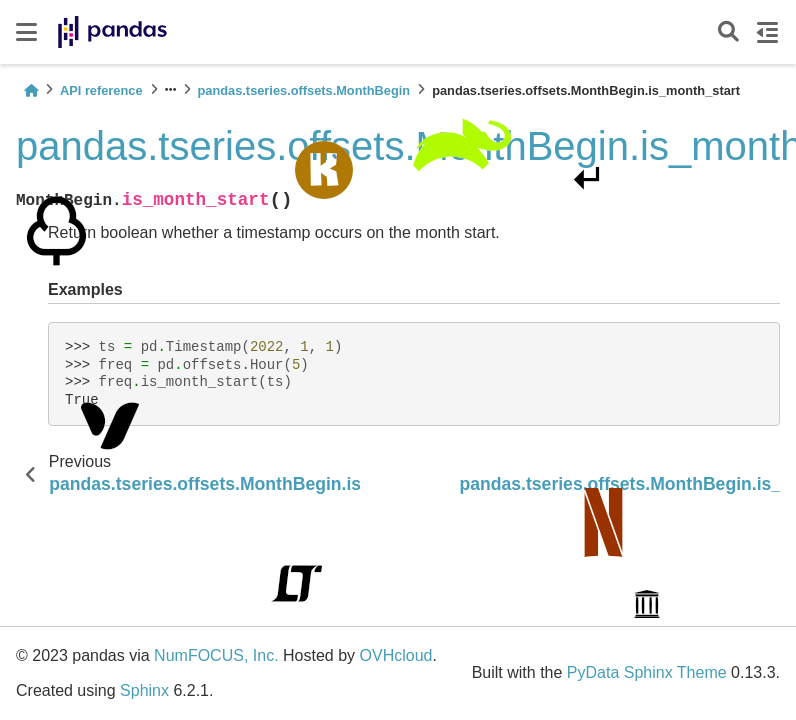 The width and height of the screenshot is (796, 720). I want to click on return to previous line or submit input, so click(588, 178).